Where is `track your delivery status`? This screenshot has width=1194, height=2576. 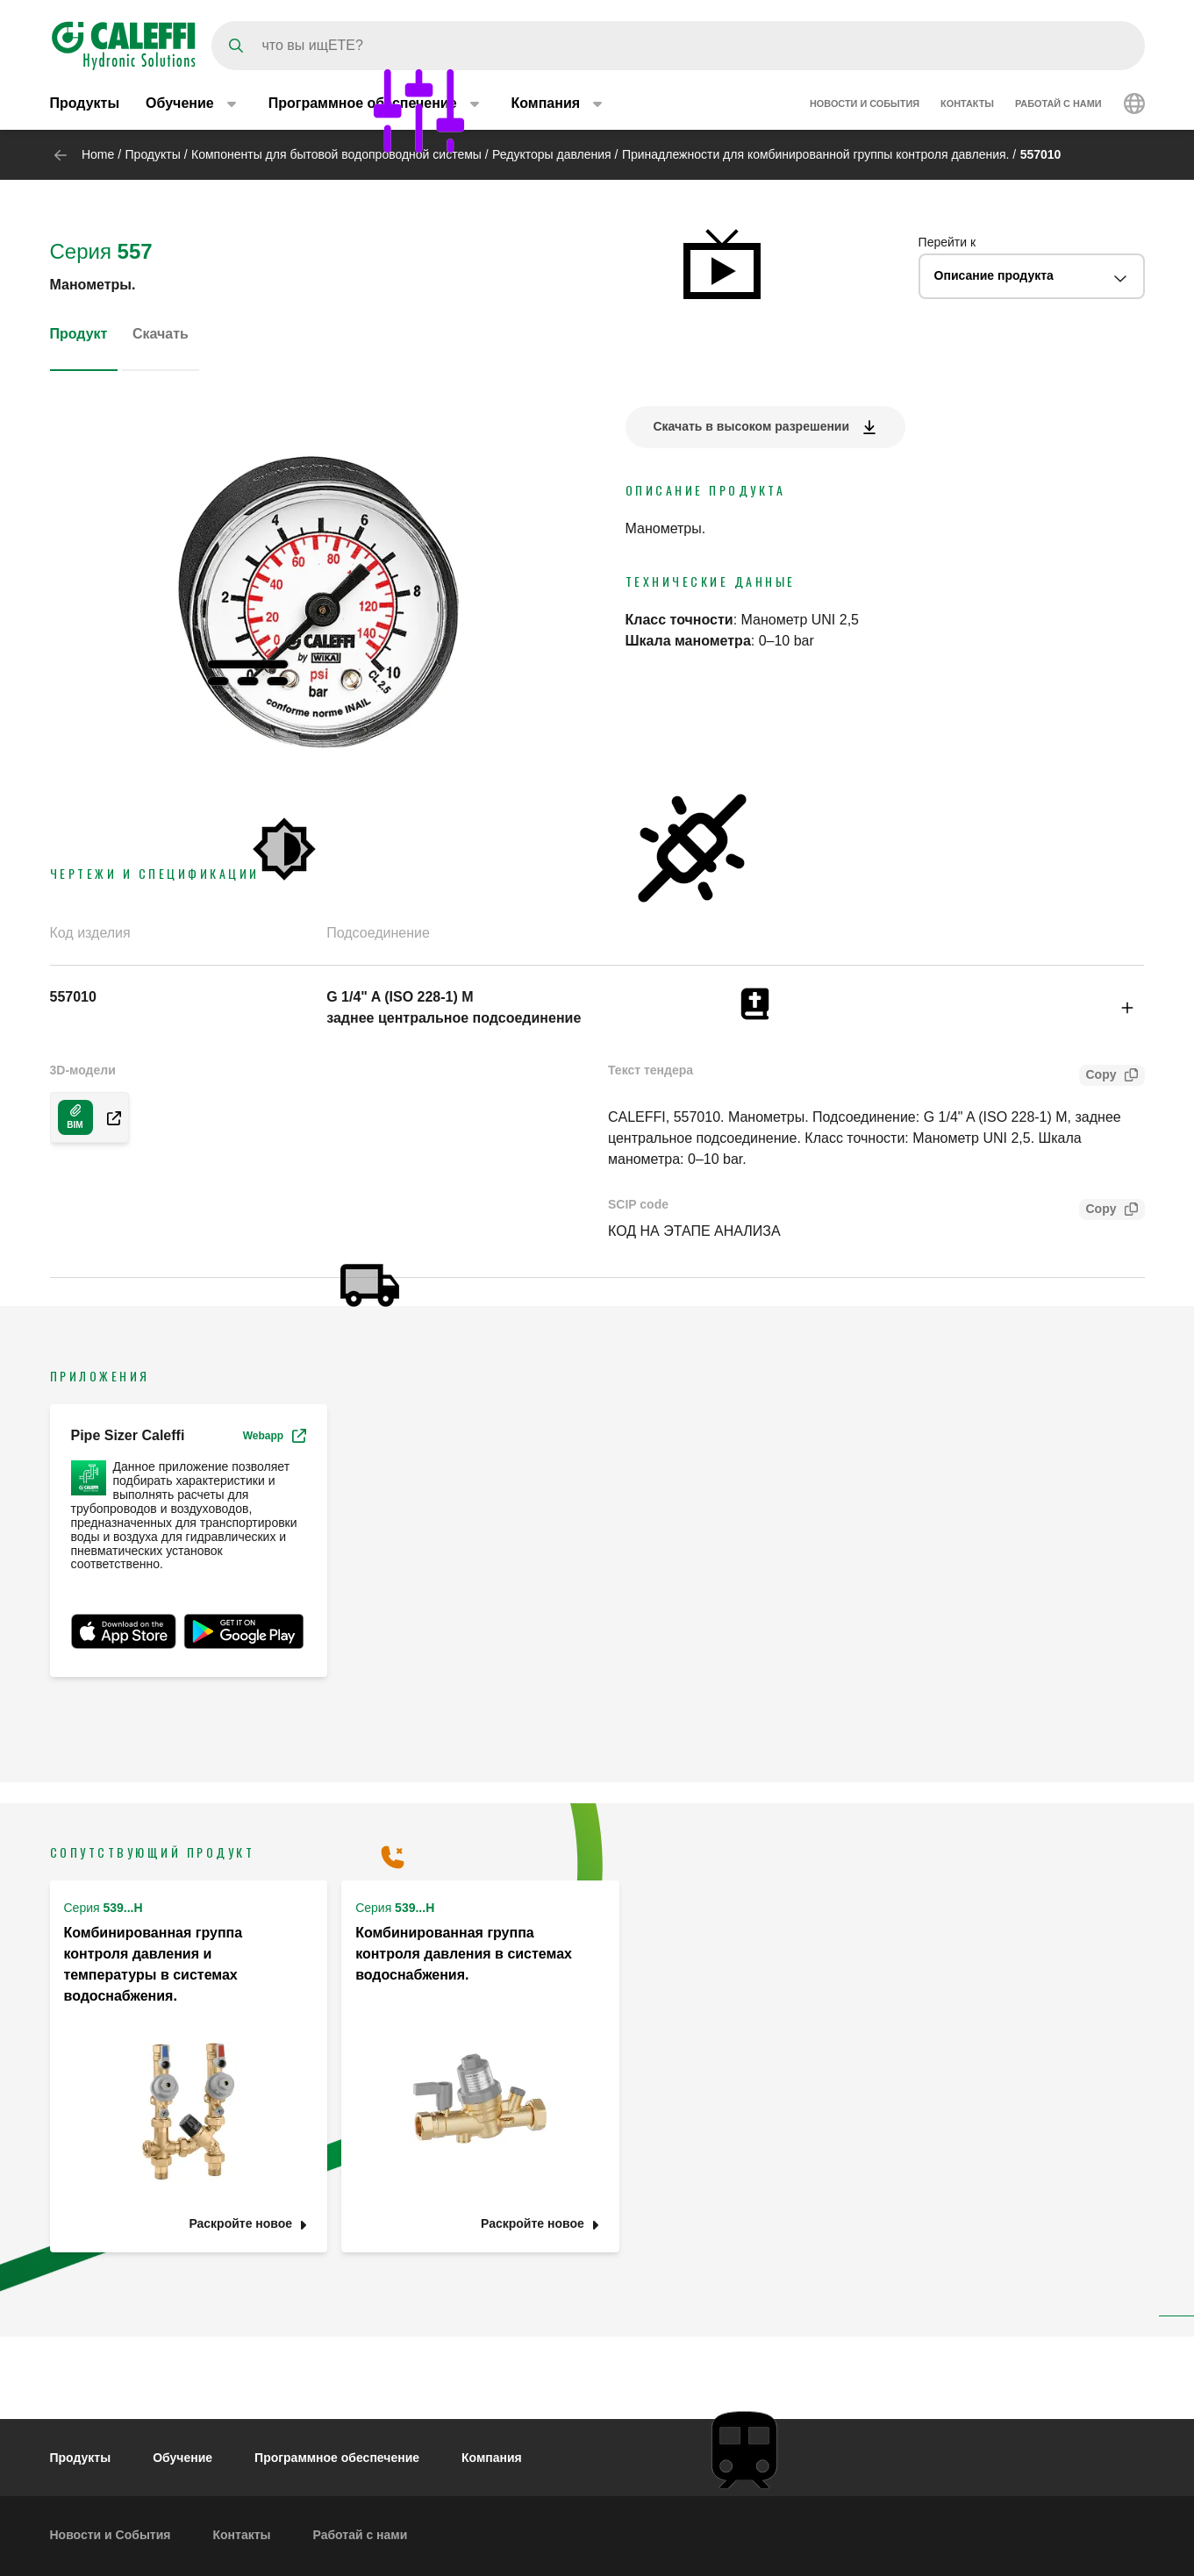 track your delivery status is located at coordinates (369, 1285).